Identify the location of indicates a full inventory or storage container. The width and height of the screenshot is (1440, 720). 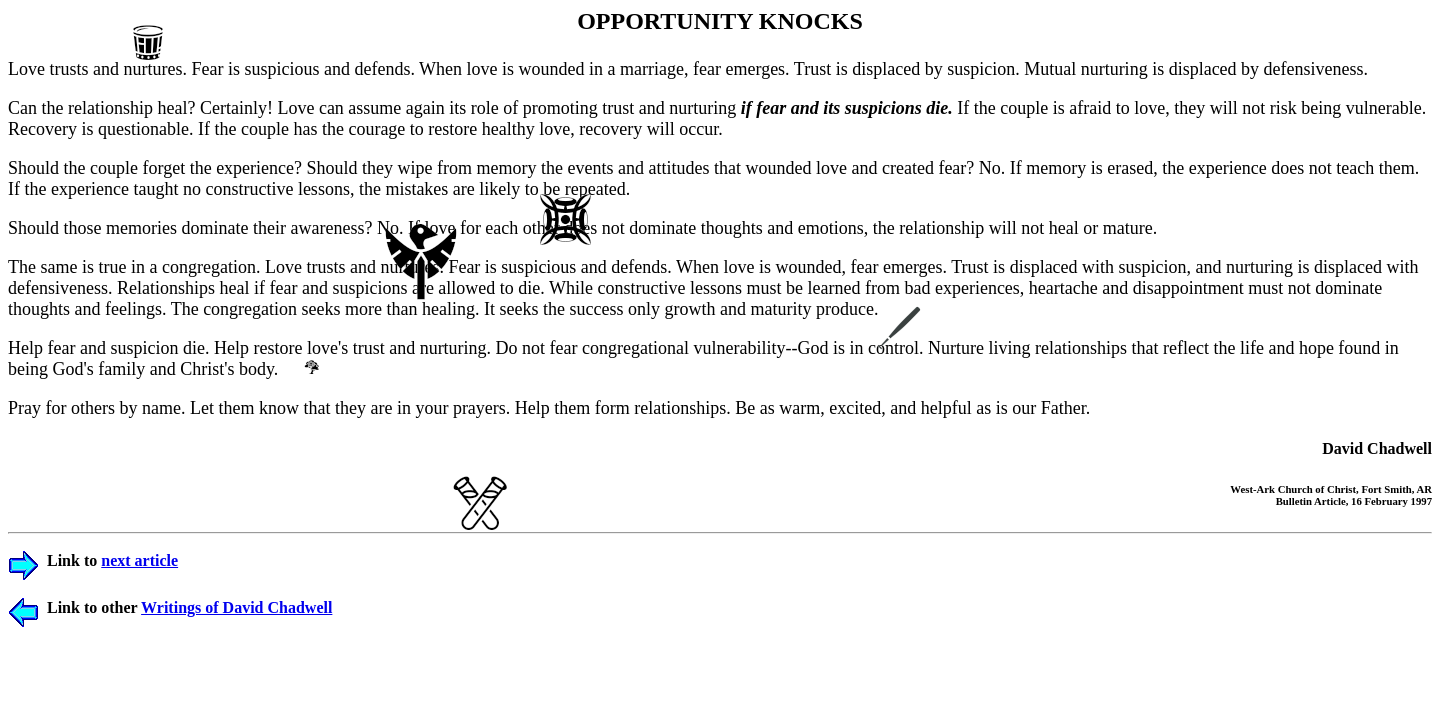
(148, 37).